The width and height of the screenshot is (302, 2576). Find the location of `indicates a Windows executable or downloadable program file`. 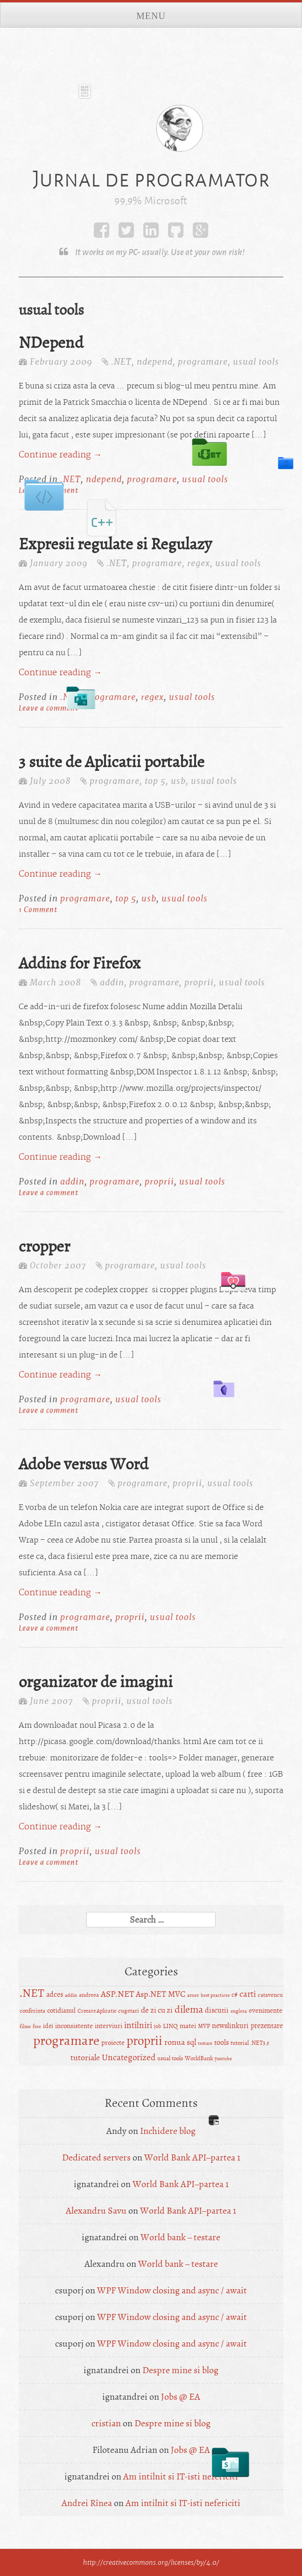

indicates a Windows executable or downloadable program file is located at coordinates (84, 91).